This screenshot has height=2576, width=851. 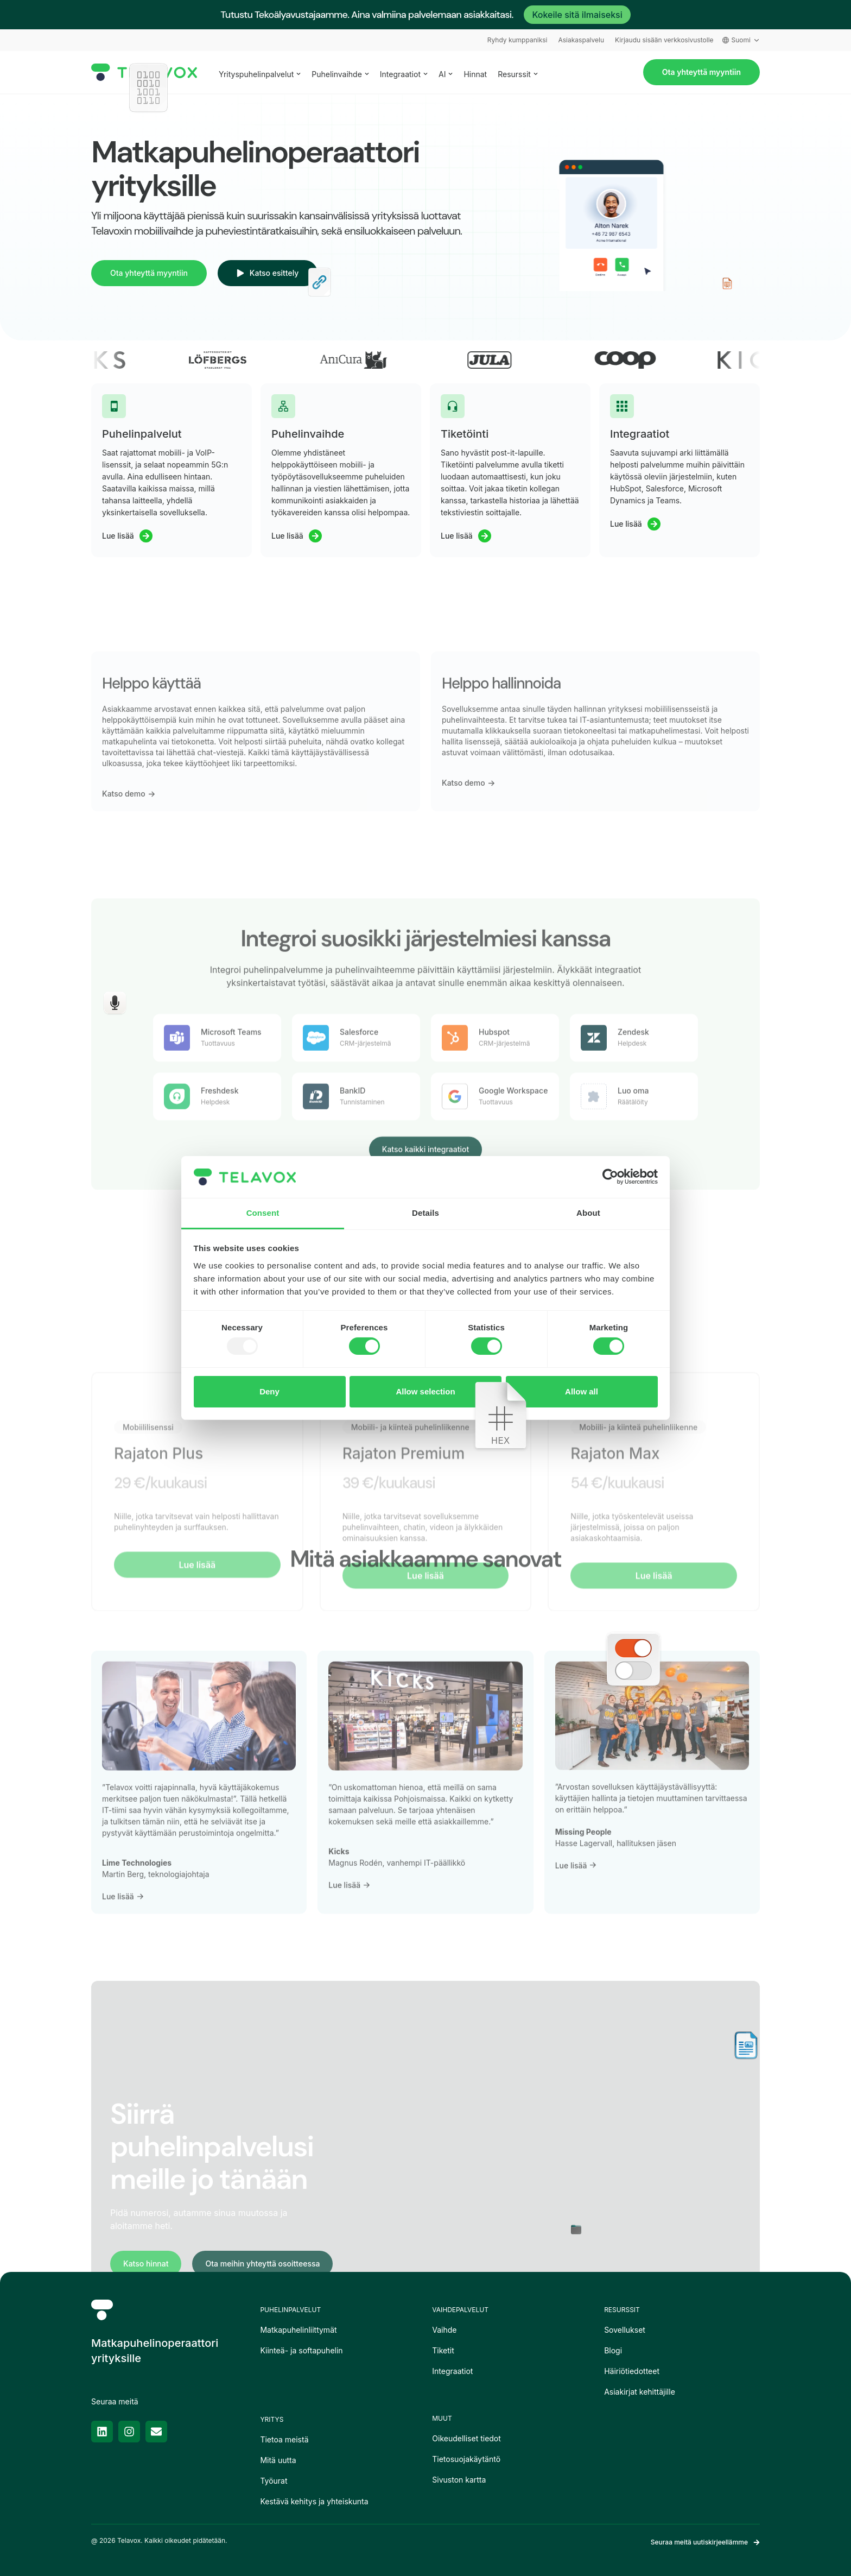 I want to click on open a libreoffice impress presentation template, so click(x=727, y=283).